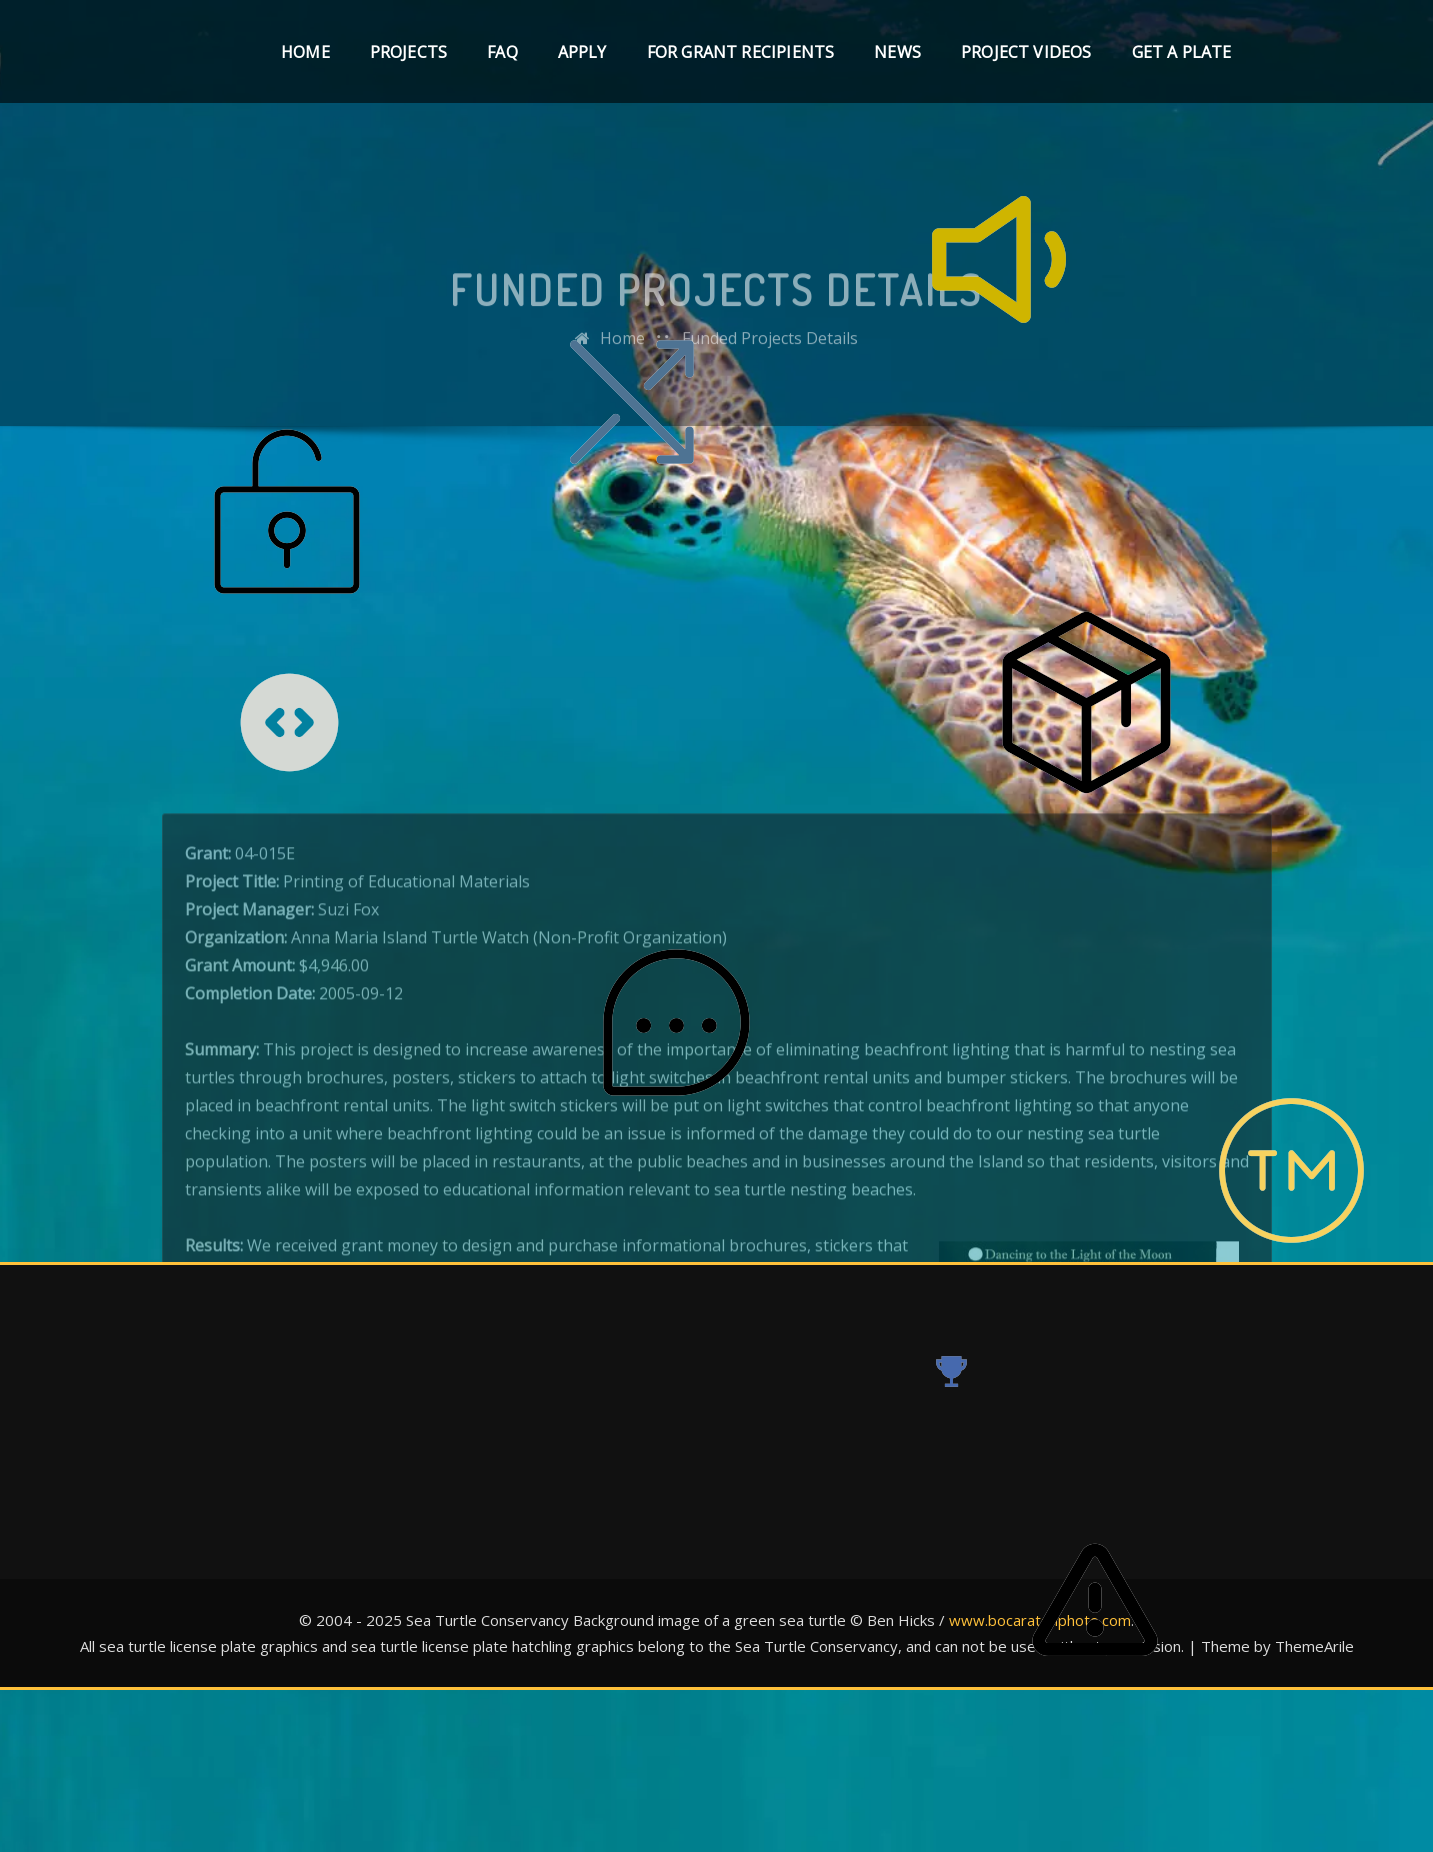  I want to click on view order shipment details, so click(1086, 702).